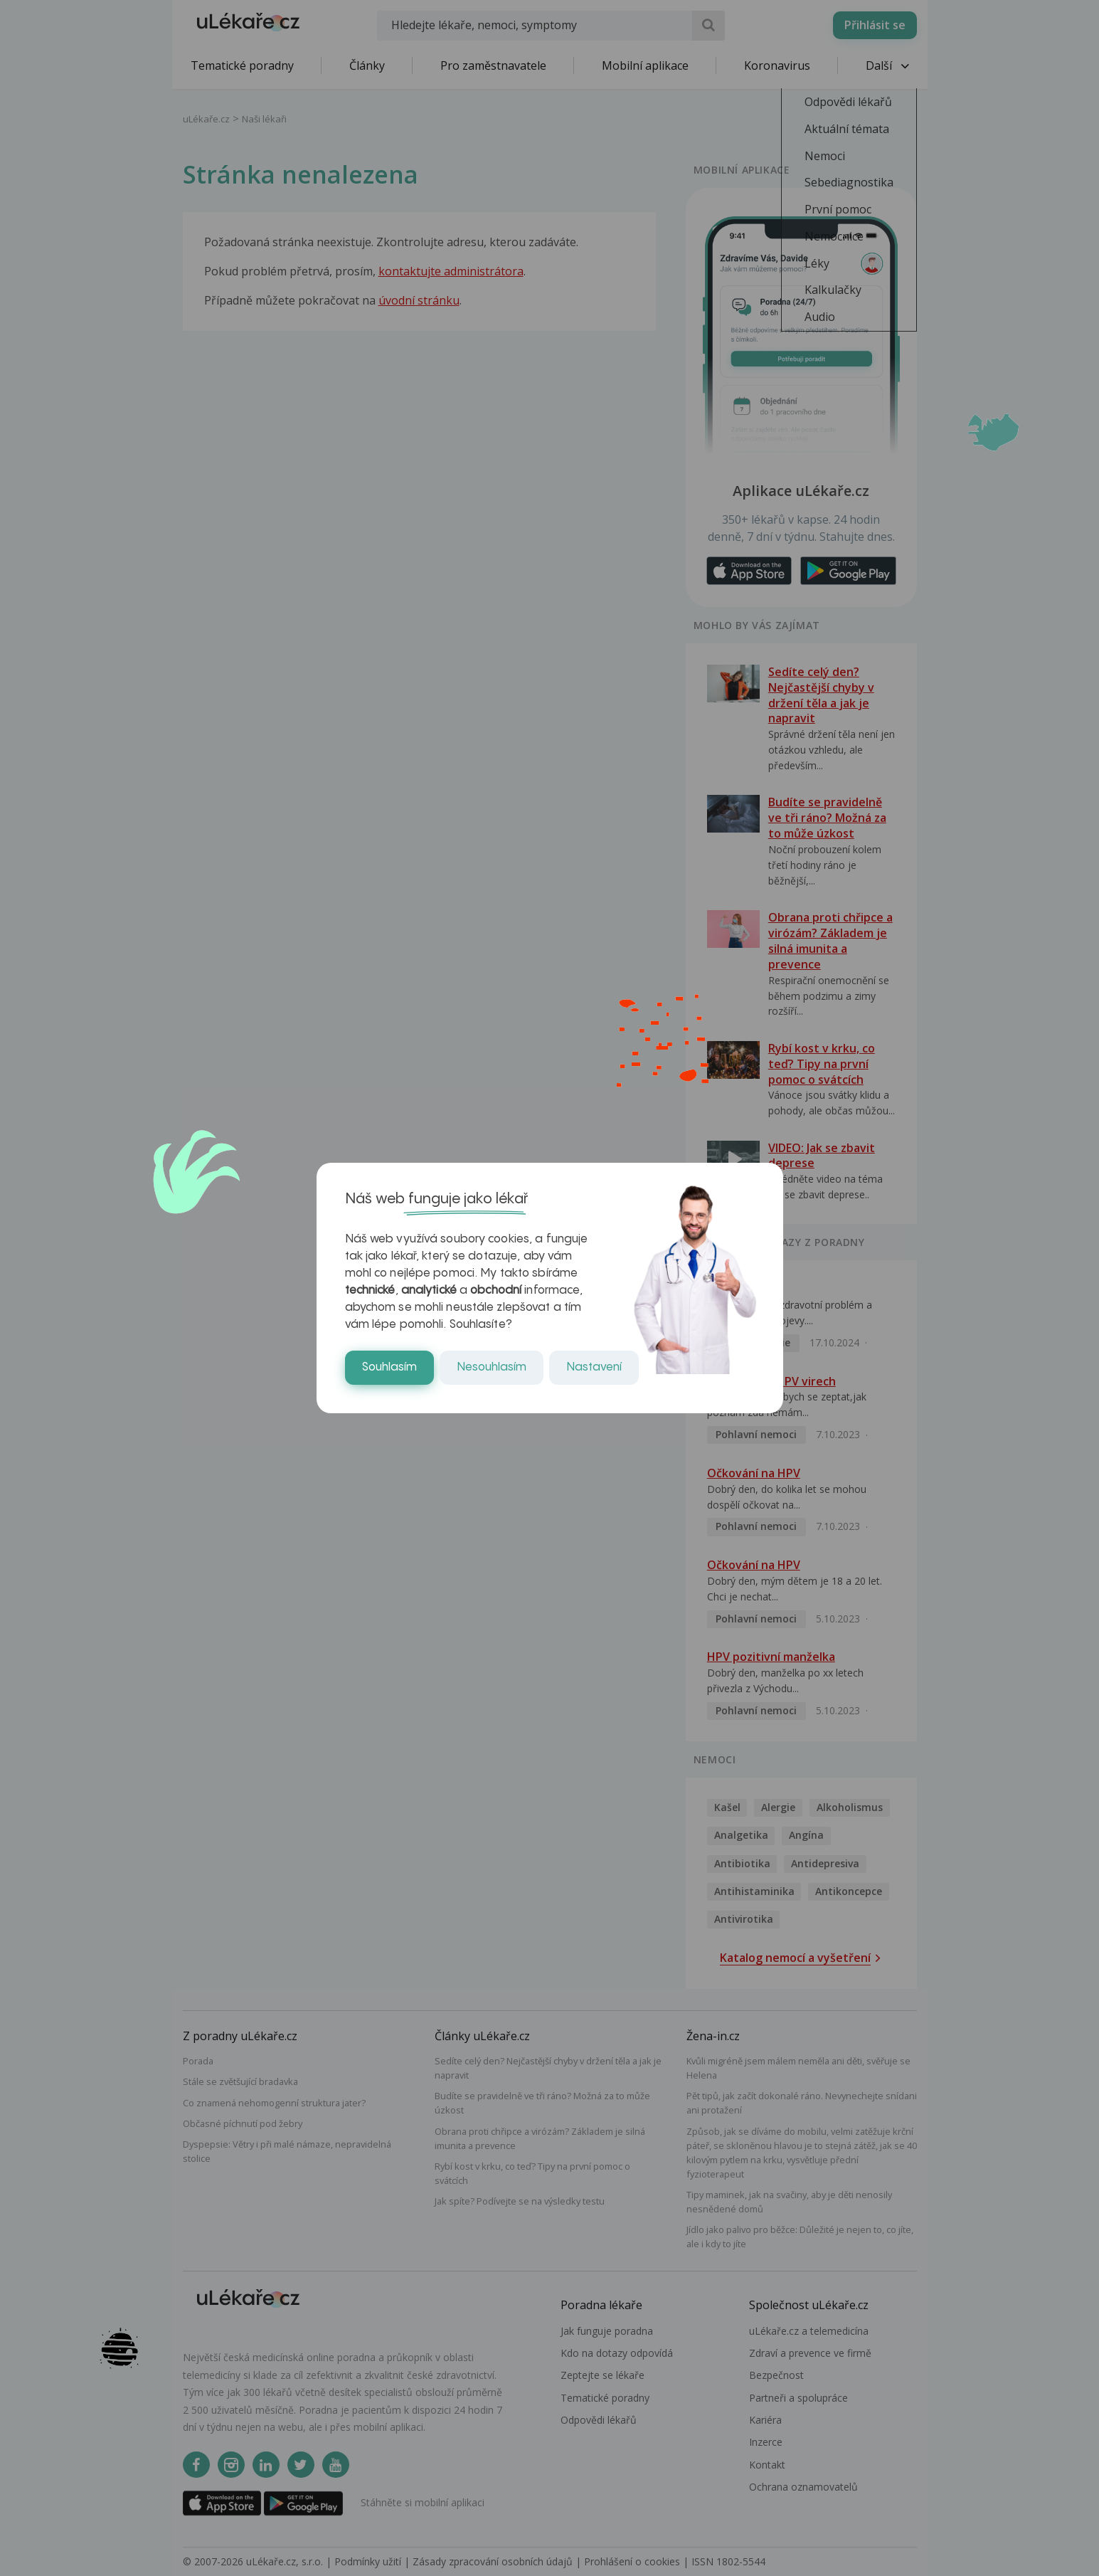 This screenshot has width=1099, height=2576. Describe the element at coordinates (662, 1040) in the screenshot. I see `select a path or route tile in a game` at that location.